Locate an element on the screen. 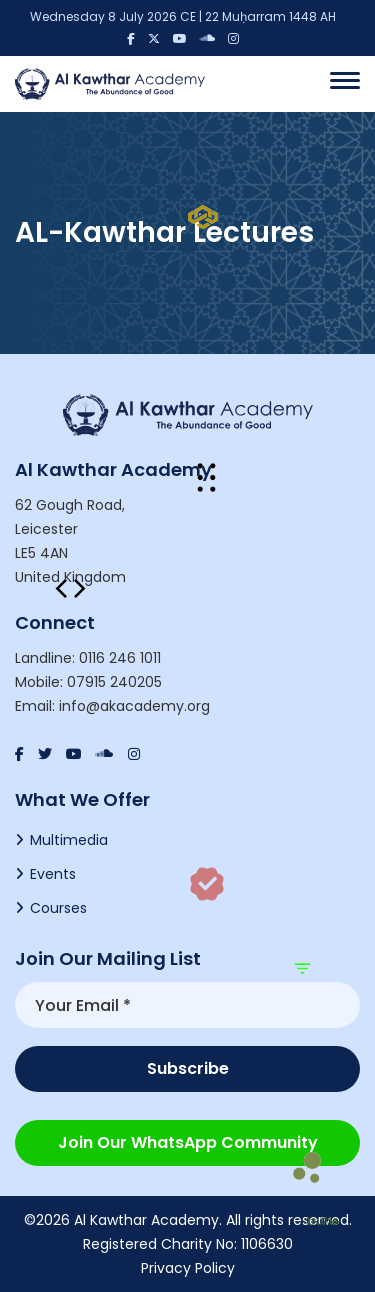 The height and width of the screenshot is (1292, 375). drag to reorder this item is located at coordinates (206, 477).